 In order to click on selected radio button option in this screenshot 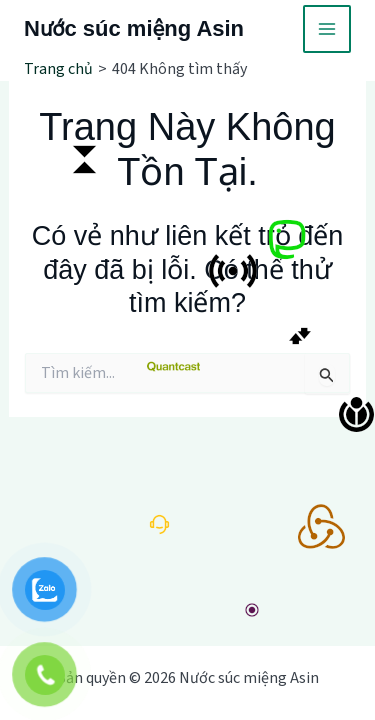, I will do `click(252, 610)`.